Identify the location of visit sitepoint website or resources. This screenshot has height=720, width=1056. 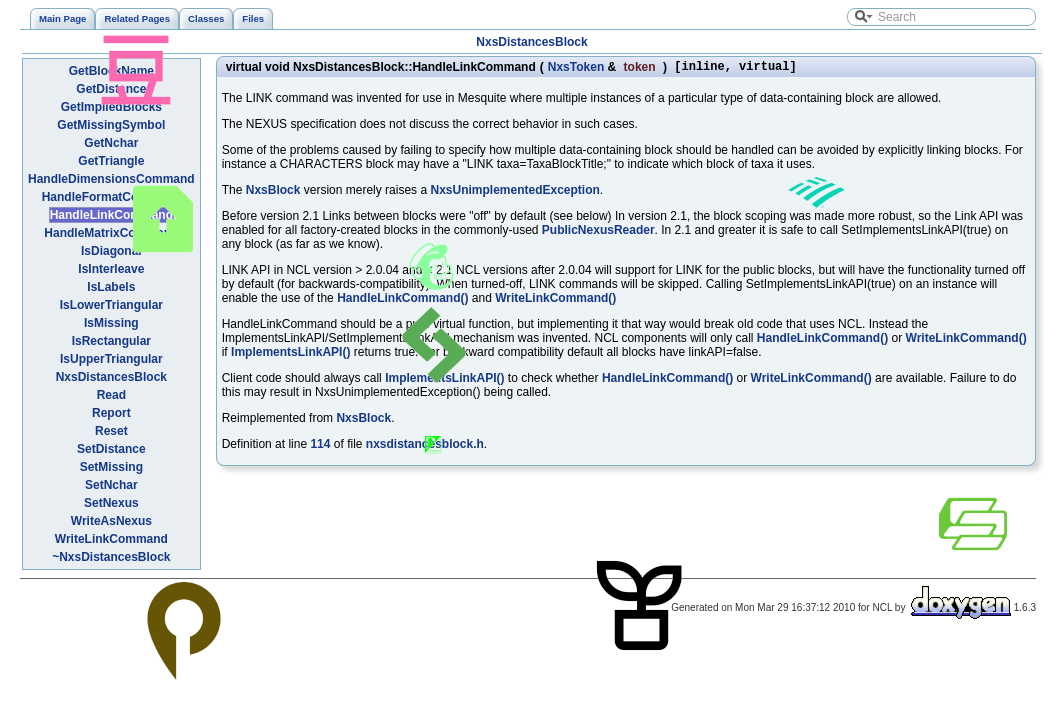
(434, 345).